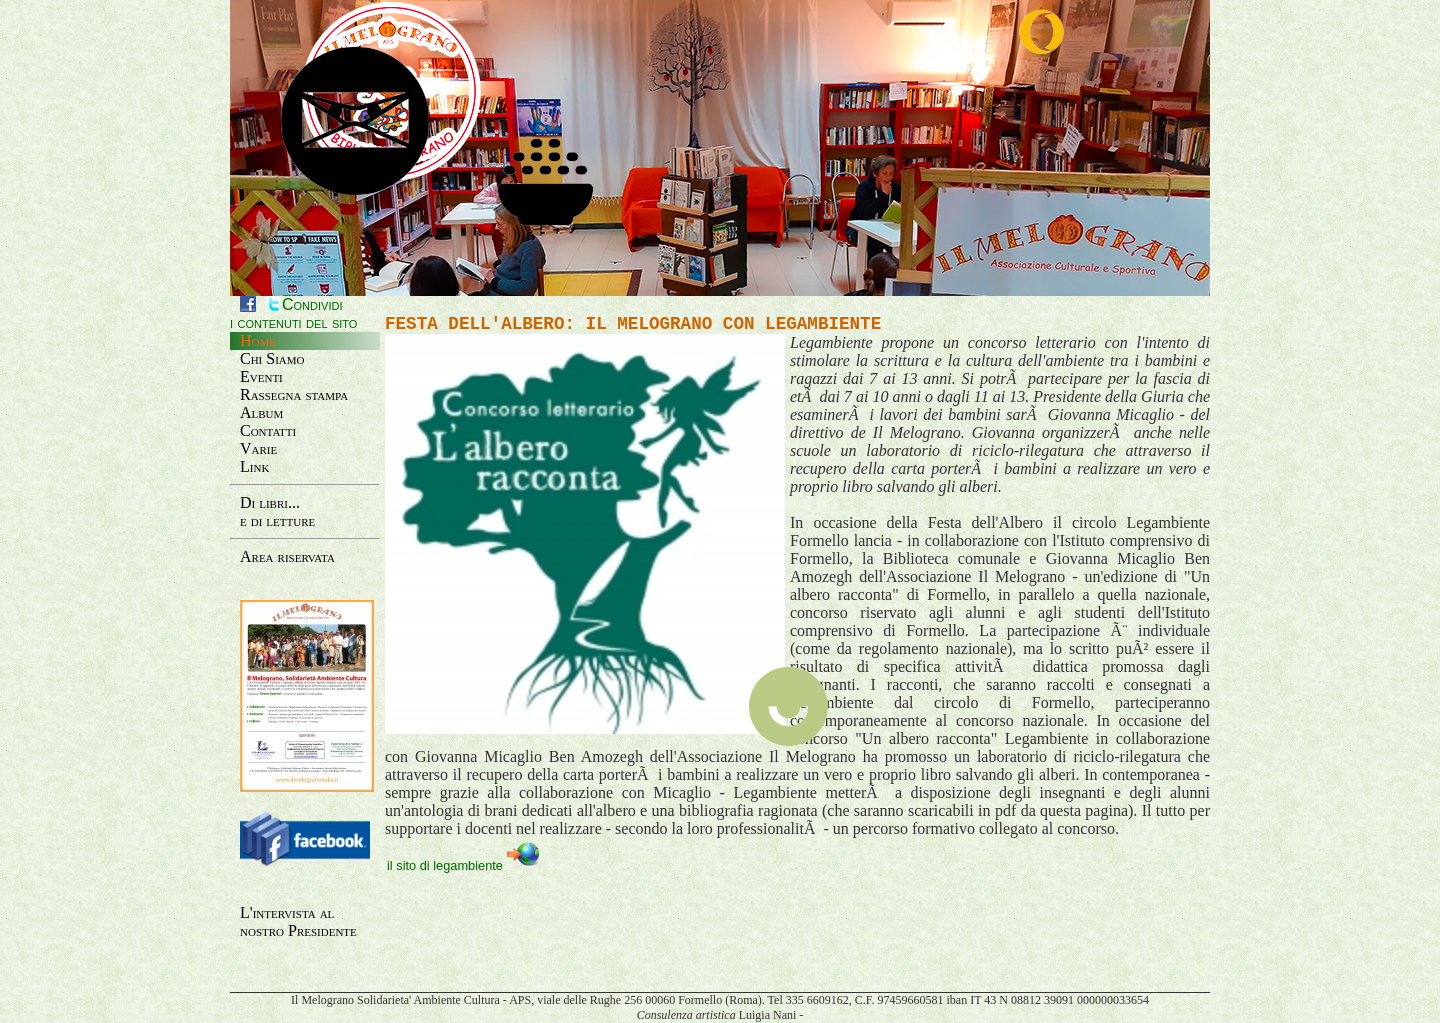 The width and height of the screenshot is (1440, 1023). Describe the element at coordinates (545, 183) in the screenshot. I see `view rice or grain-based meal options` at that location.